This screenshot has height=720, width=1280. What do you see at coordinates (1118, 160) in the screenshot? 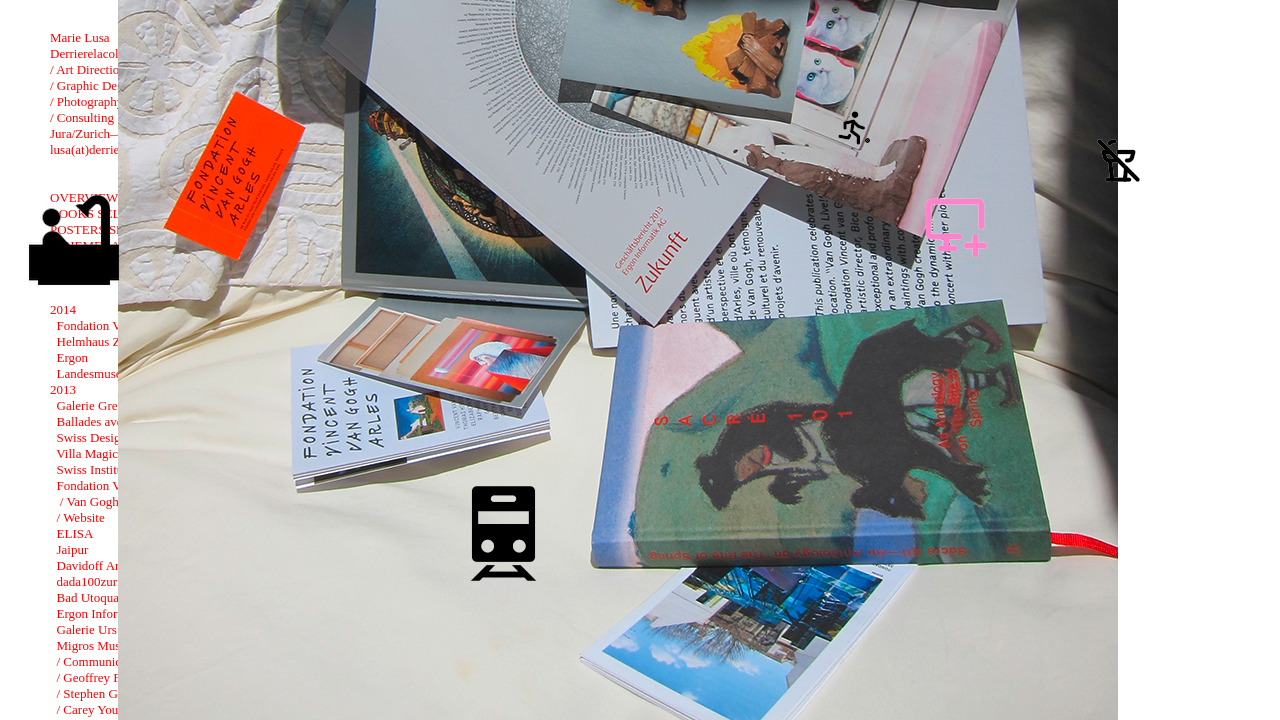
I see `presentation mode disabled` at bounding box center [1118, 160].